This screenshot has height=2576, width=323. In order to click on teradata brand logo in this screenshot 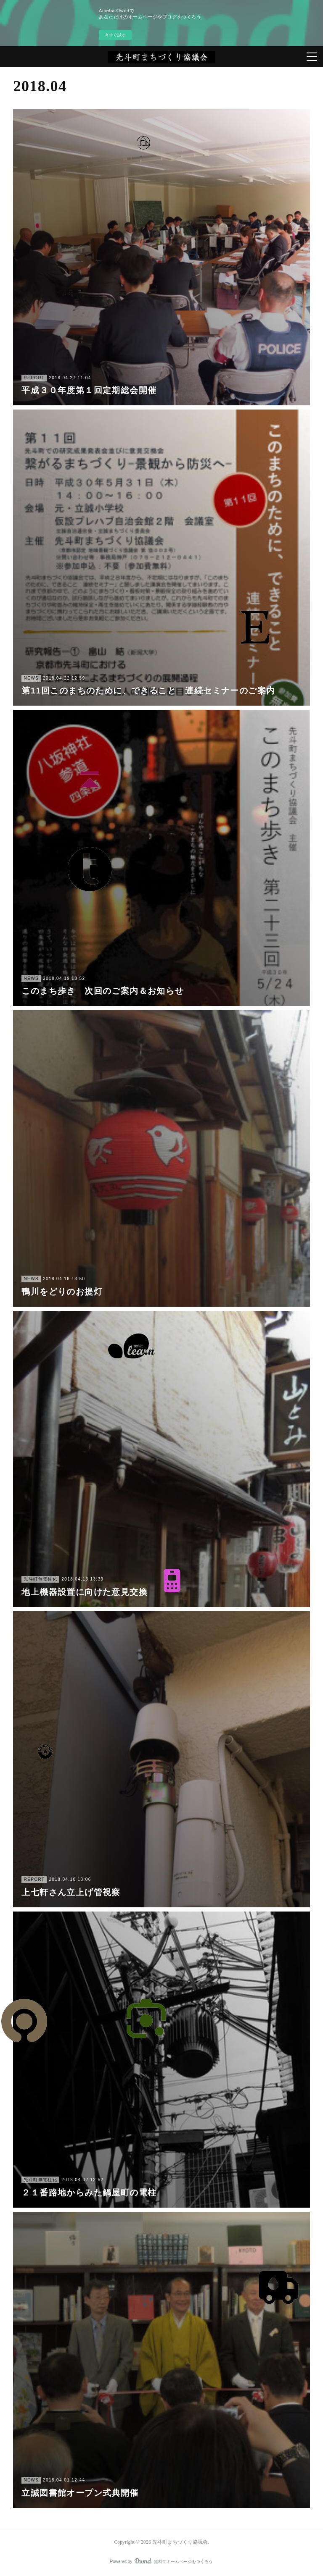, I will do `click(90, 869)`.